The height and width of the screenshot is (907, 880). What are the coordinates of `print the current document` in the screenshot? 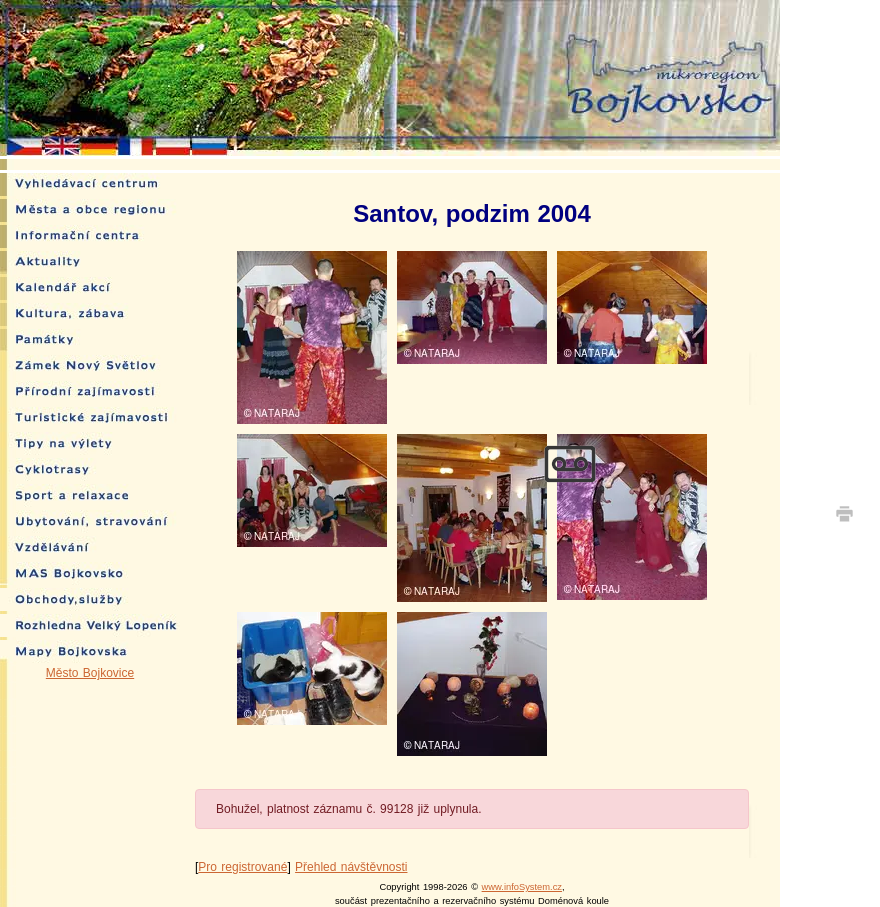 It's located at (844, 514).